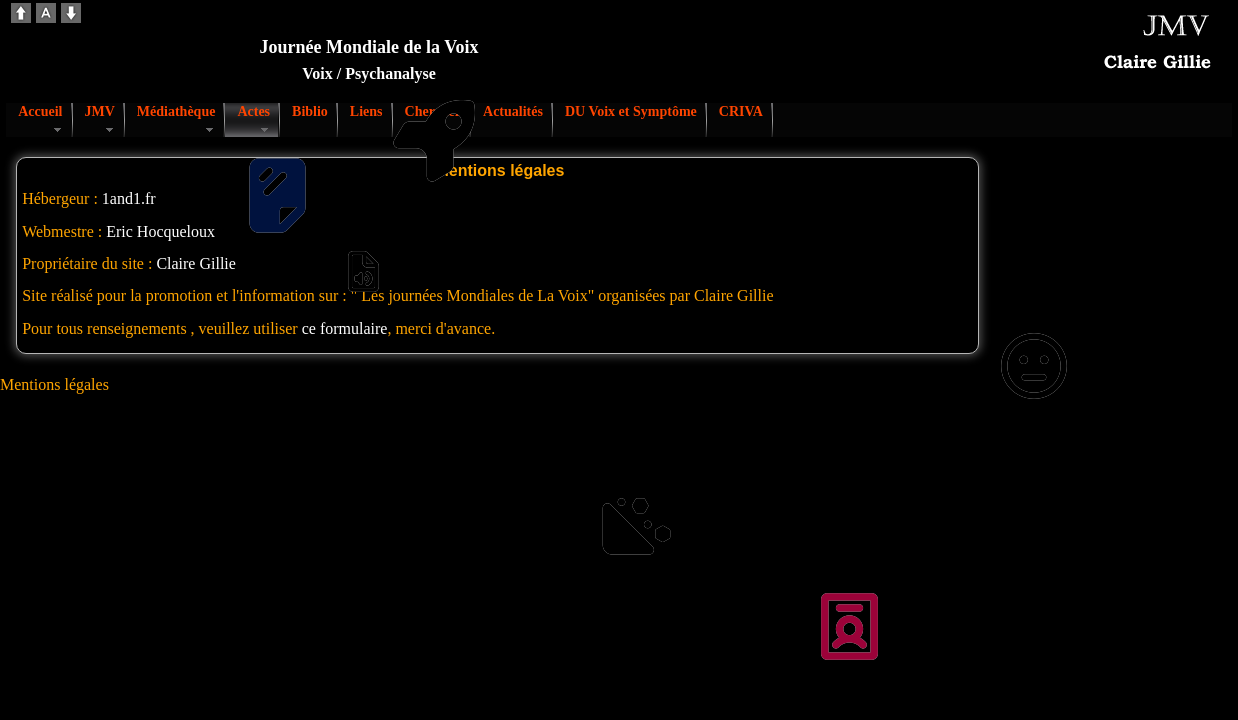  Describe the element at coordinates (636, 524) in the screenshot. I see `indicates rockslide or landslide hazard warning` at that location.